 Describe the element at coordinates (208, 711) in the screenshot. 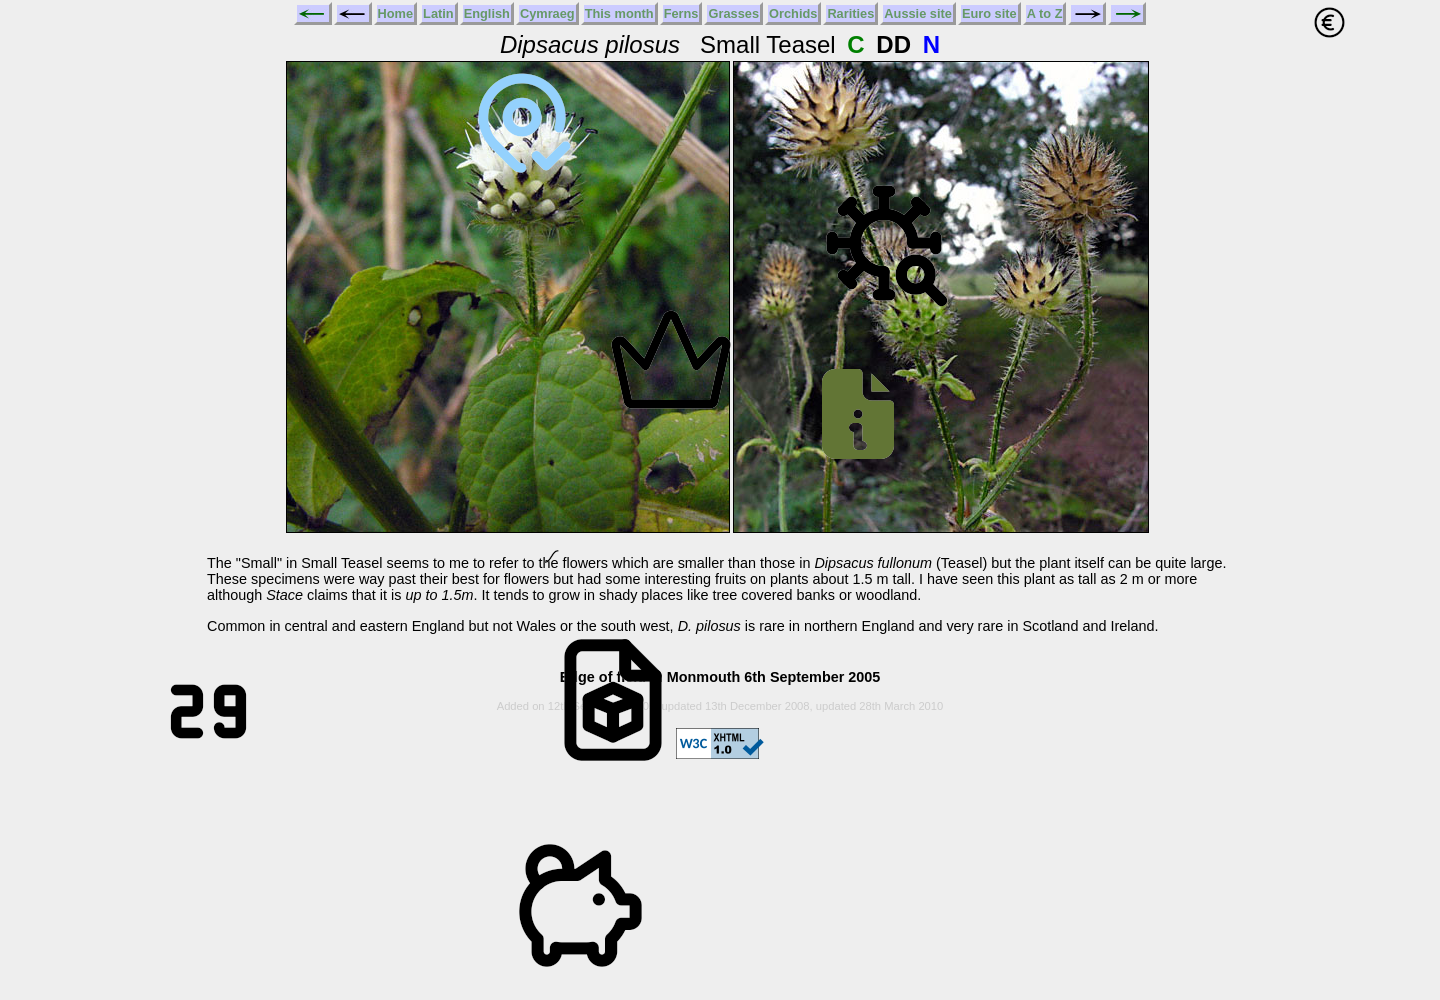

I see `indicates day 29 on a calendar or date picker` at that location.